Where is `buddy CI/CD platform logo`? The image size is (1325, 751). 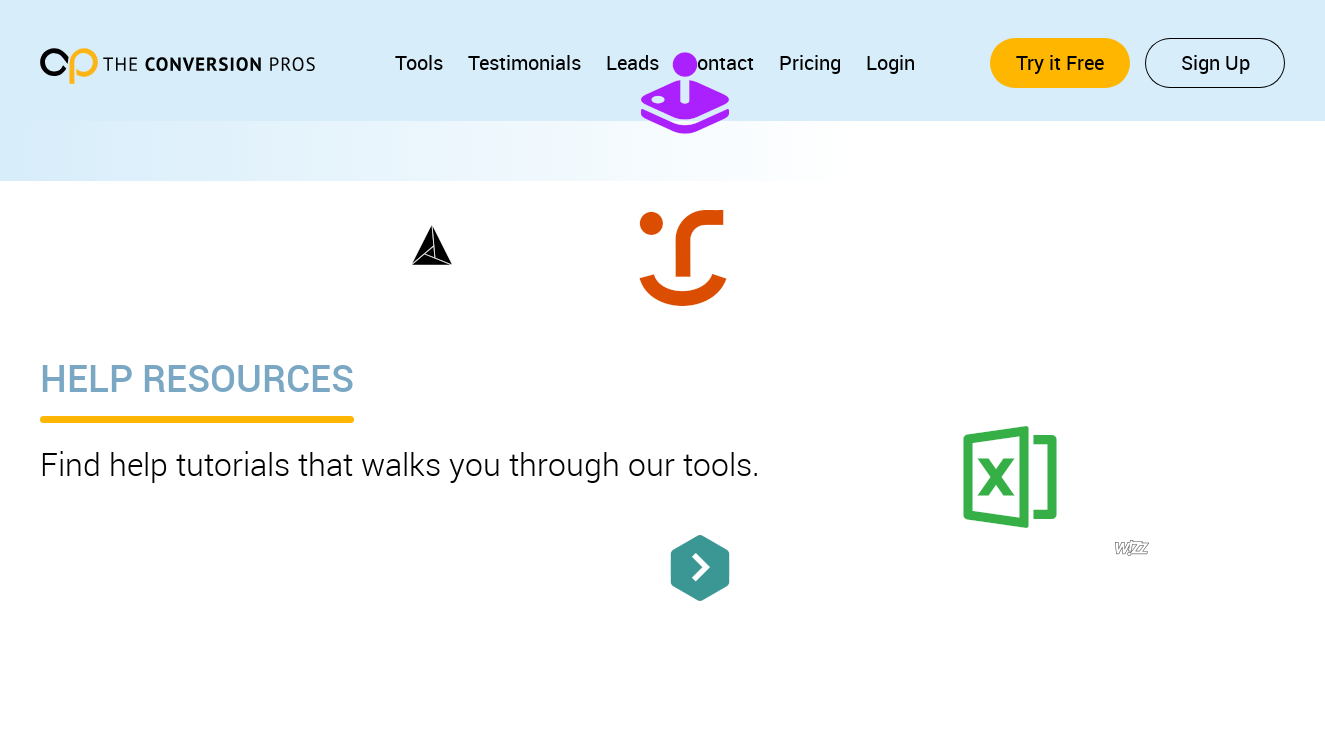
buddy CI/CD platform logo is located at coordinates (700, 568).